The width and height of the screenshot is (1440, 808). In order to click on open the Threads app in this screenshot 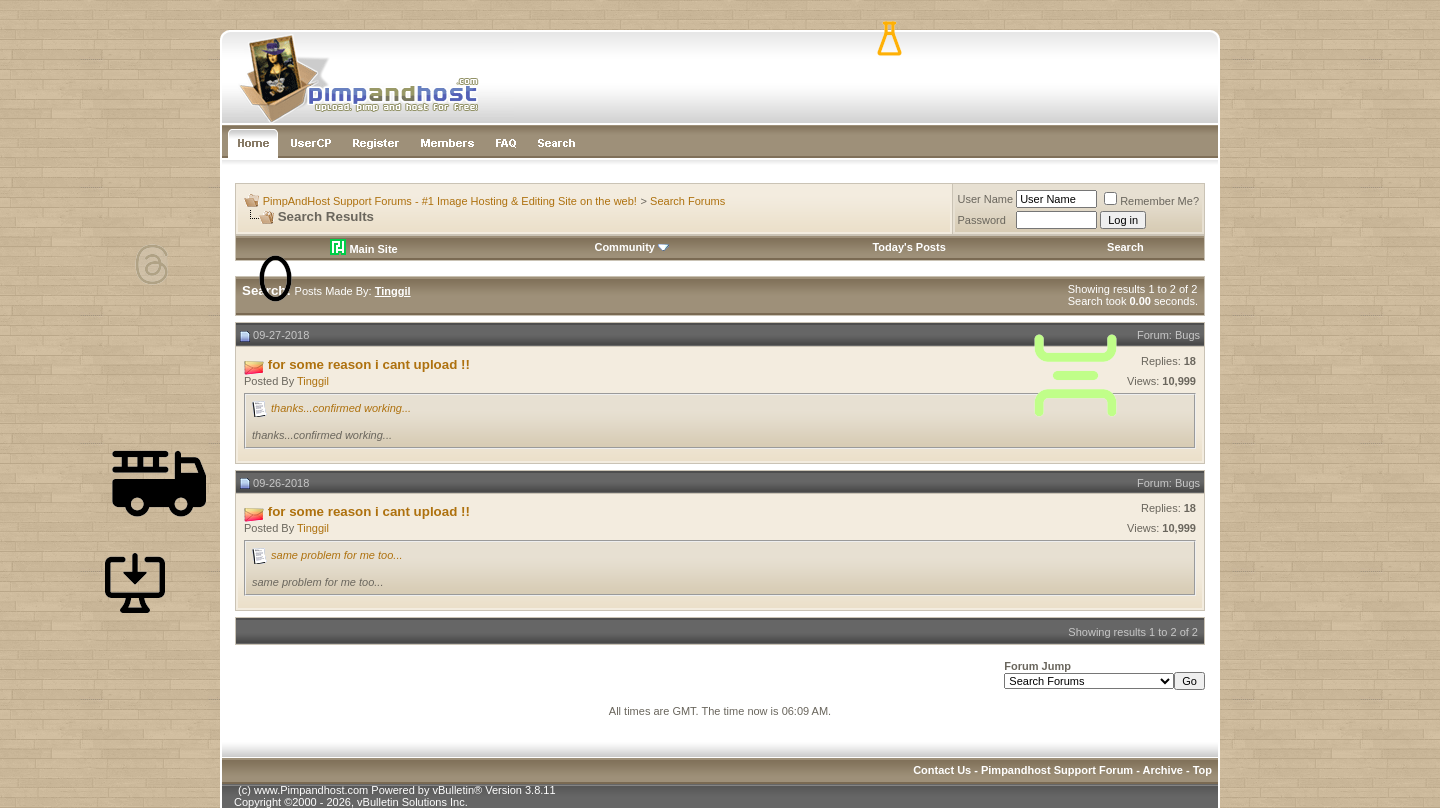, I will do `click(152, 264)`.